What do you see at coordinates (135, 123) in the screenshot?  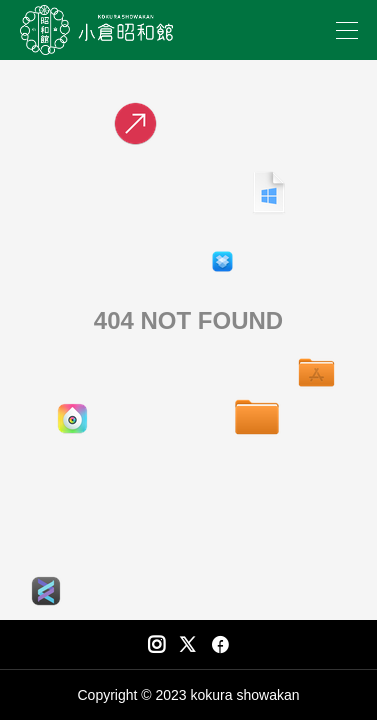 I see `indicates a symbolic link or shortcut to another file` at bounding box center [135, 123].